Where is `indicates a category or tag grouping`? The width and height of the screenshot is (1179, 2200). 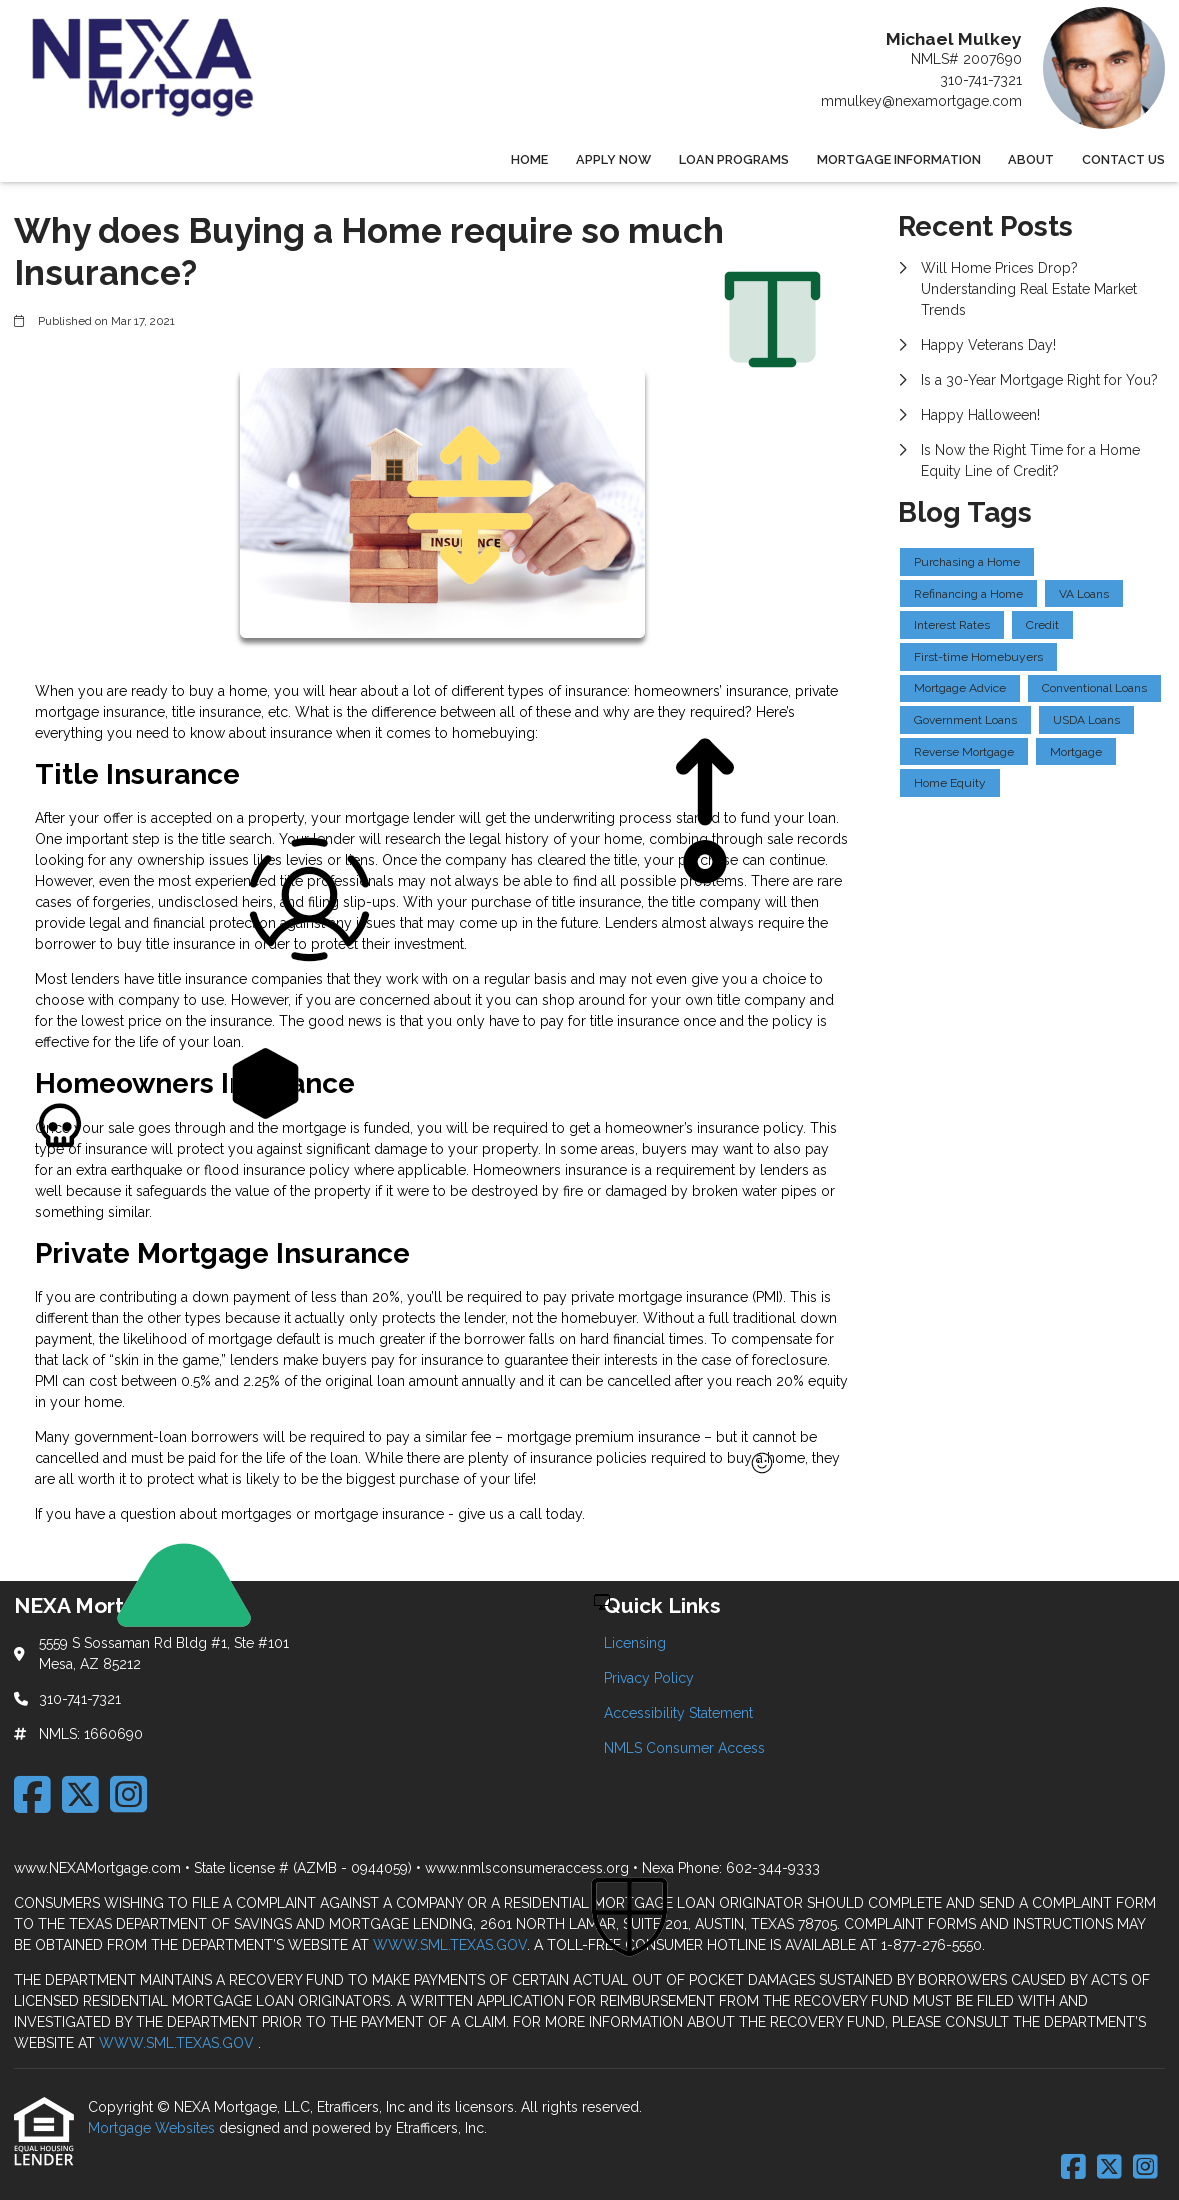 indicates a category or tag grouping is located at coordinates (265, 1083).